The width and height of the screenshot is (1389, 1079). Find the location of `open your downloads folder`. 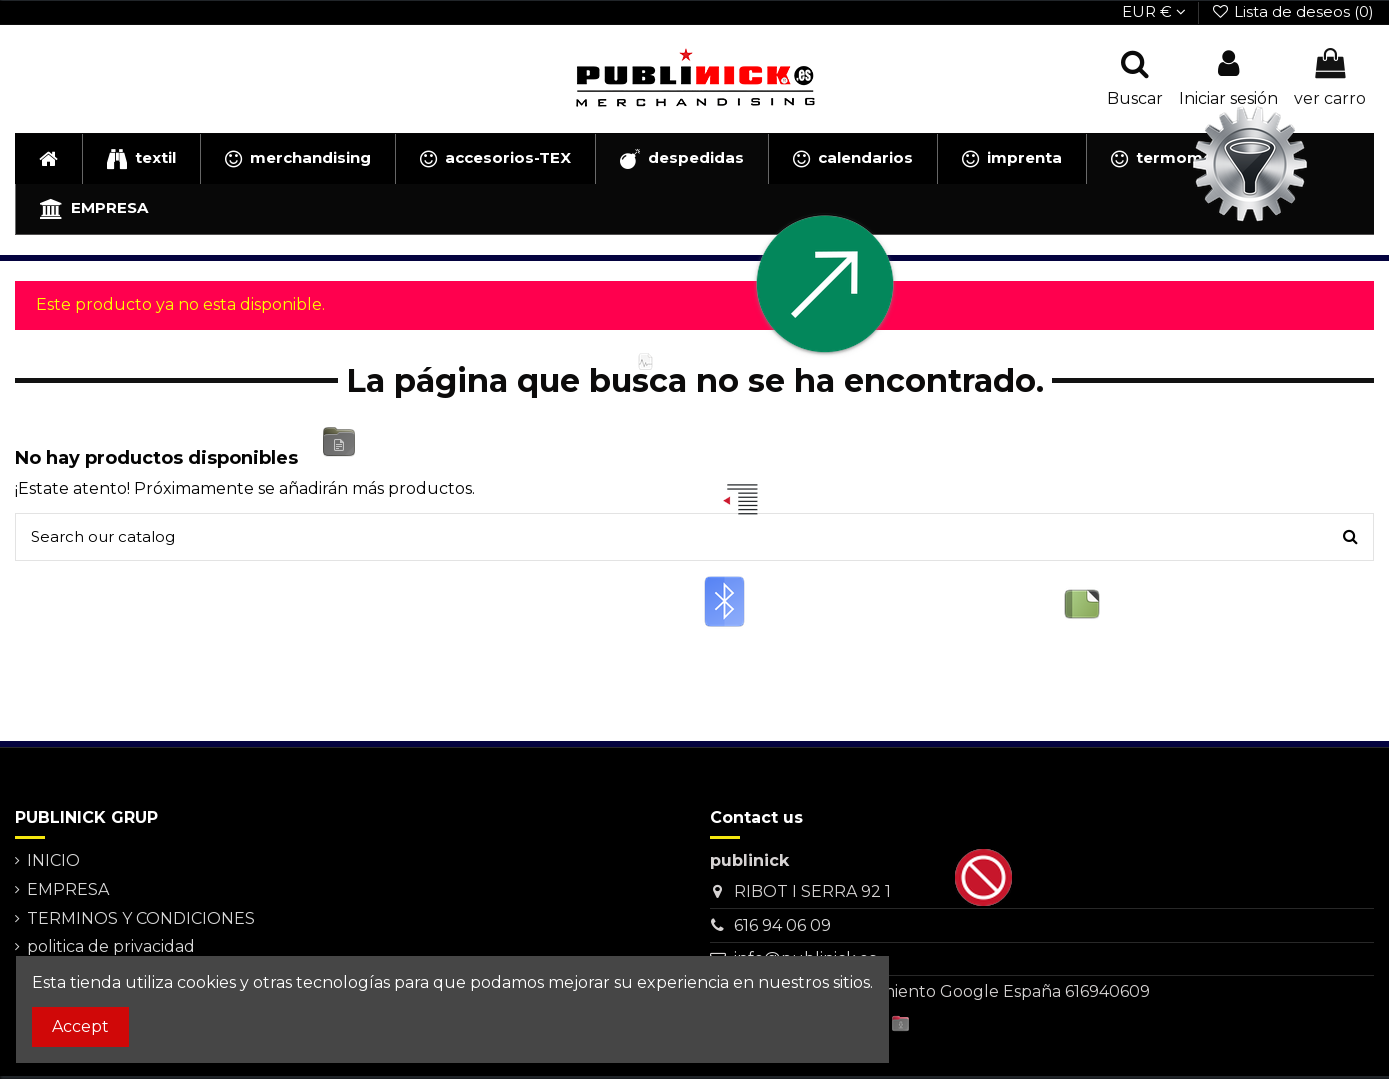

open your downloads folder is located at coordinates (900, 1023).